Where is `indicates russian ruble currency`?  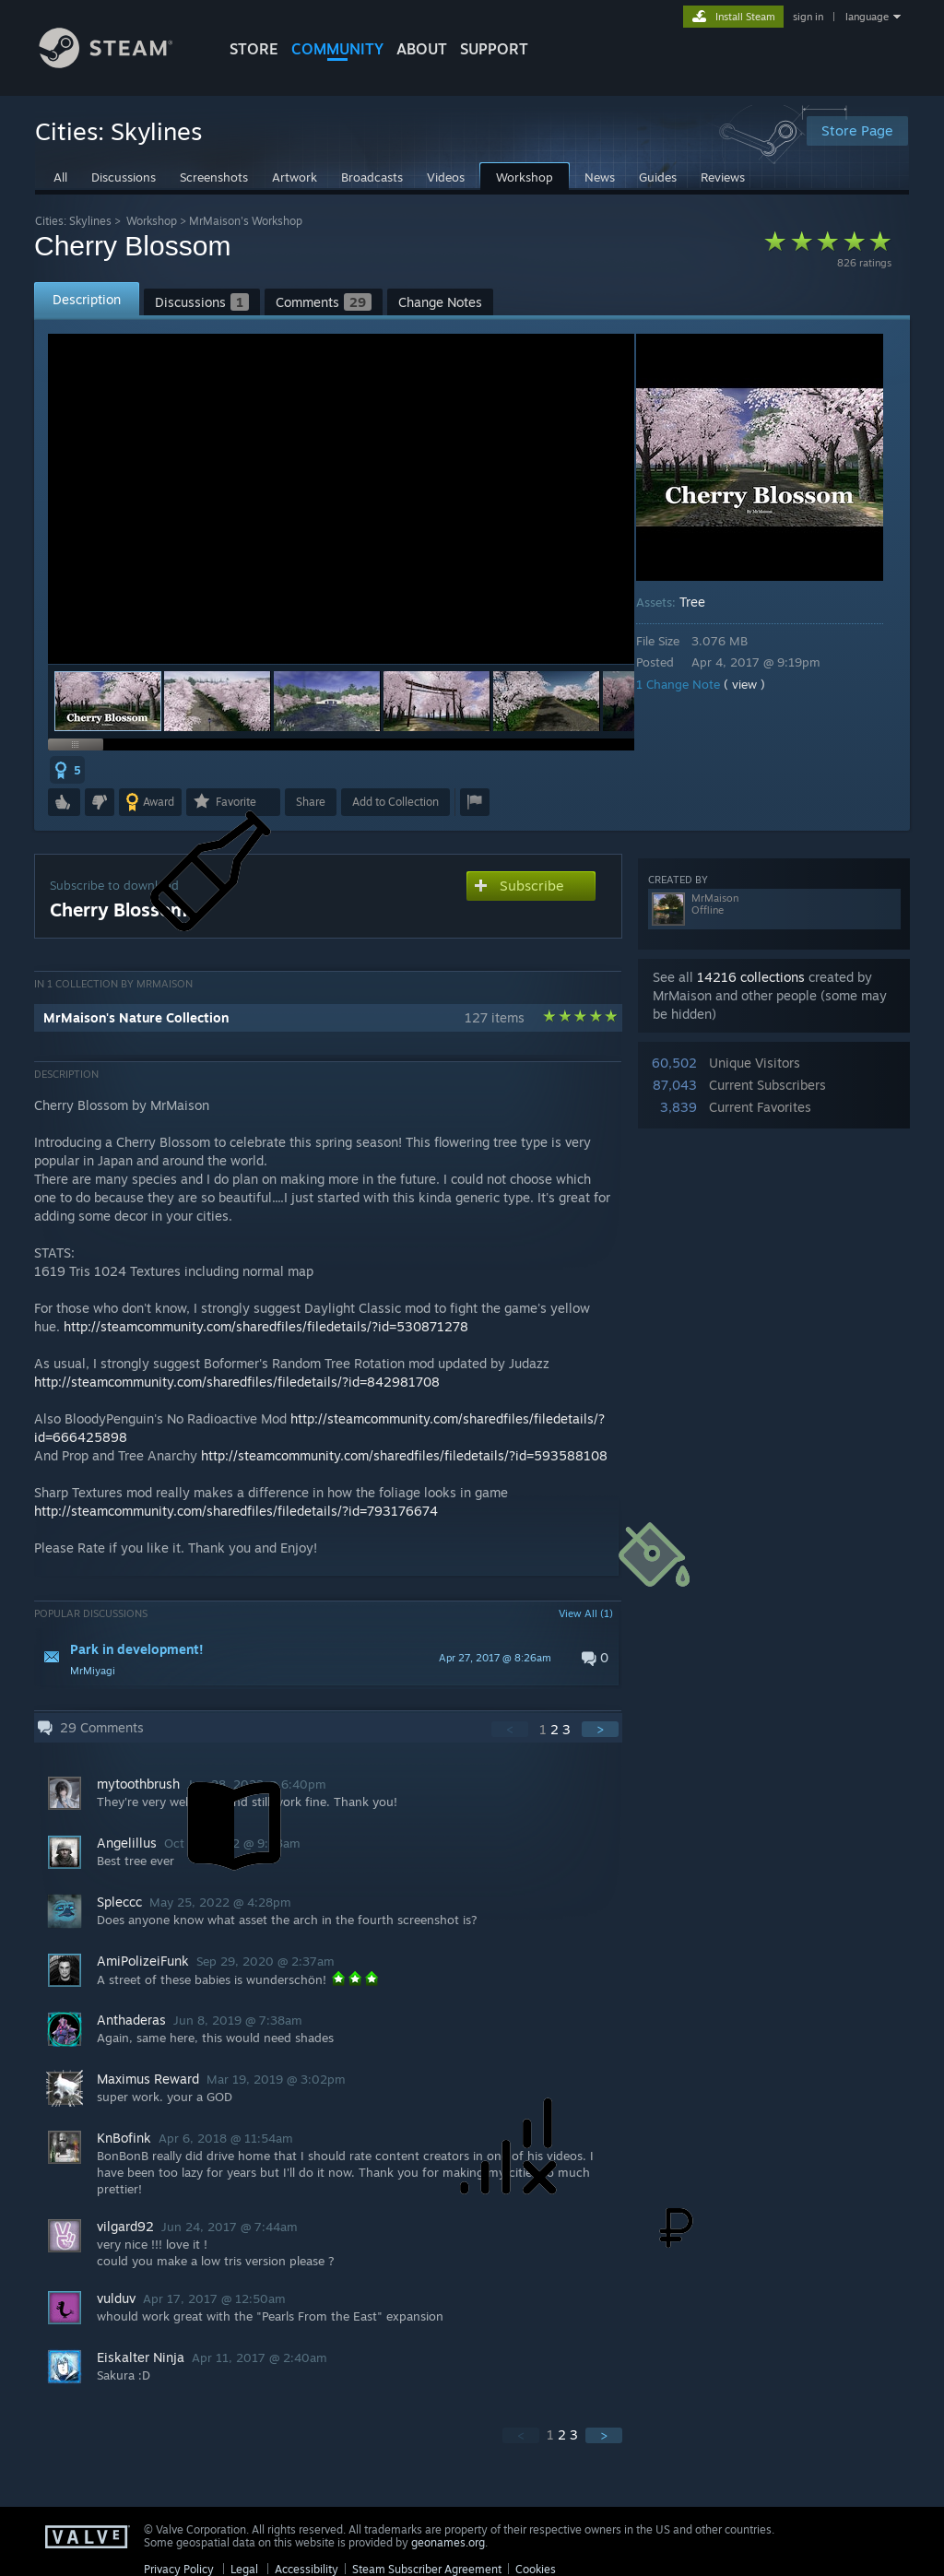
indicates russian ruble currency is located at coordinates (676, 2227).